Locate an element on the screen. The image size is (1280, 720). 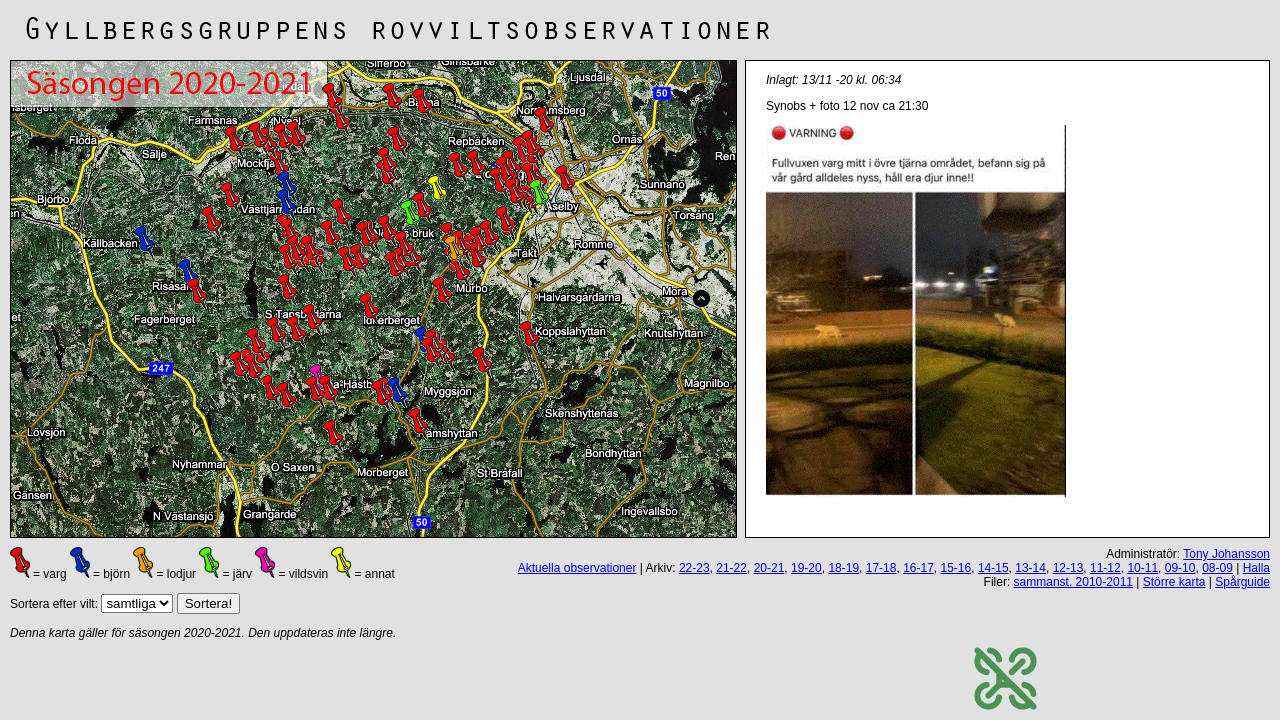
drone connectivity disabled is located at coordinates (1005, 678).